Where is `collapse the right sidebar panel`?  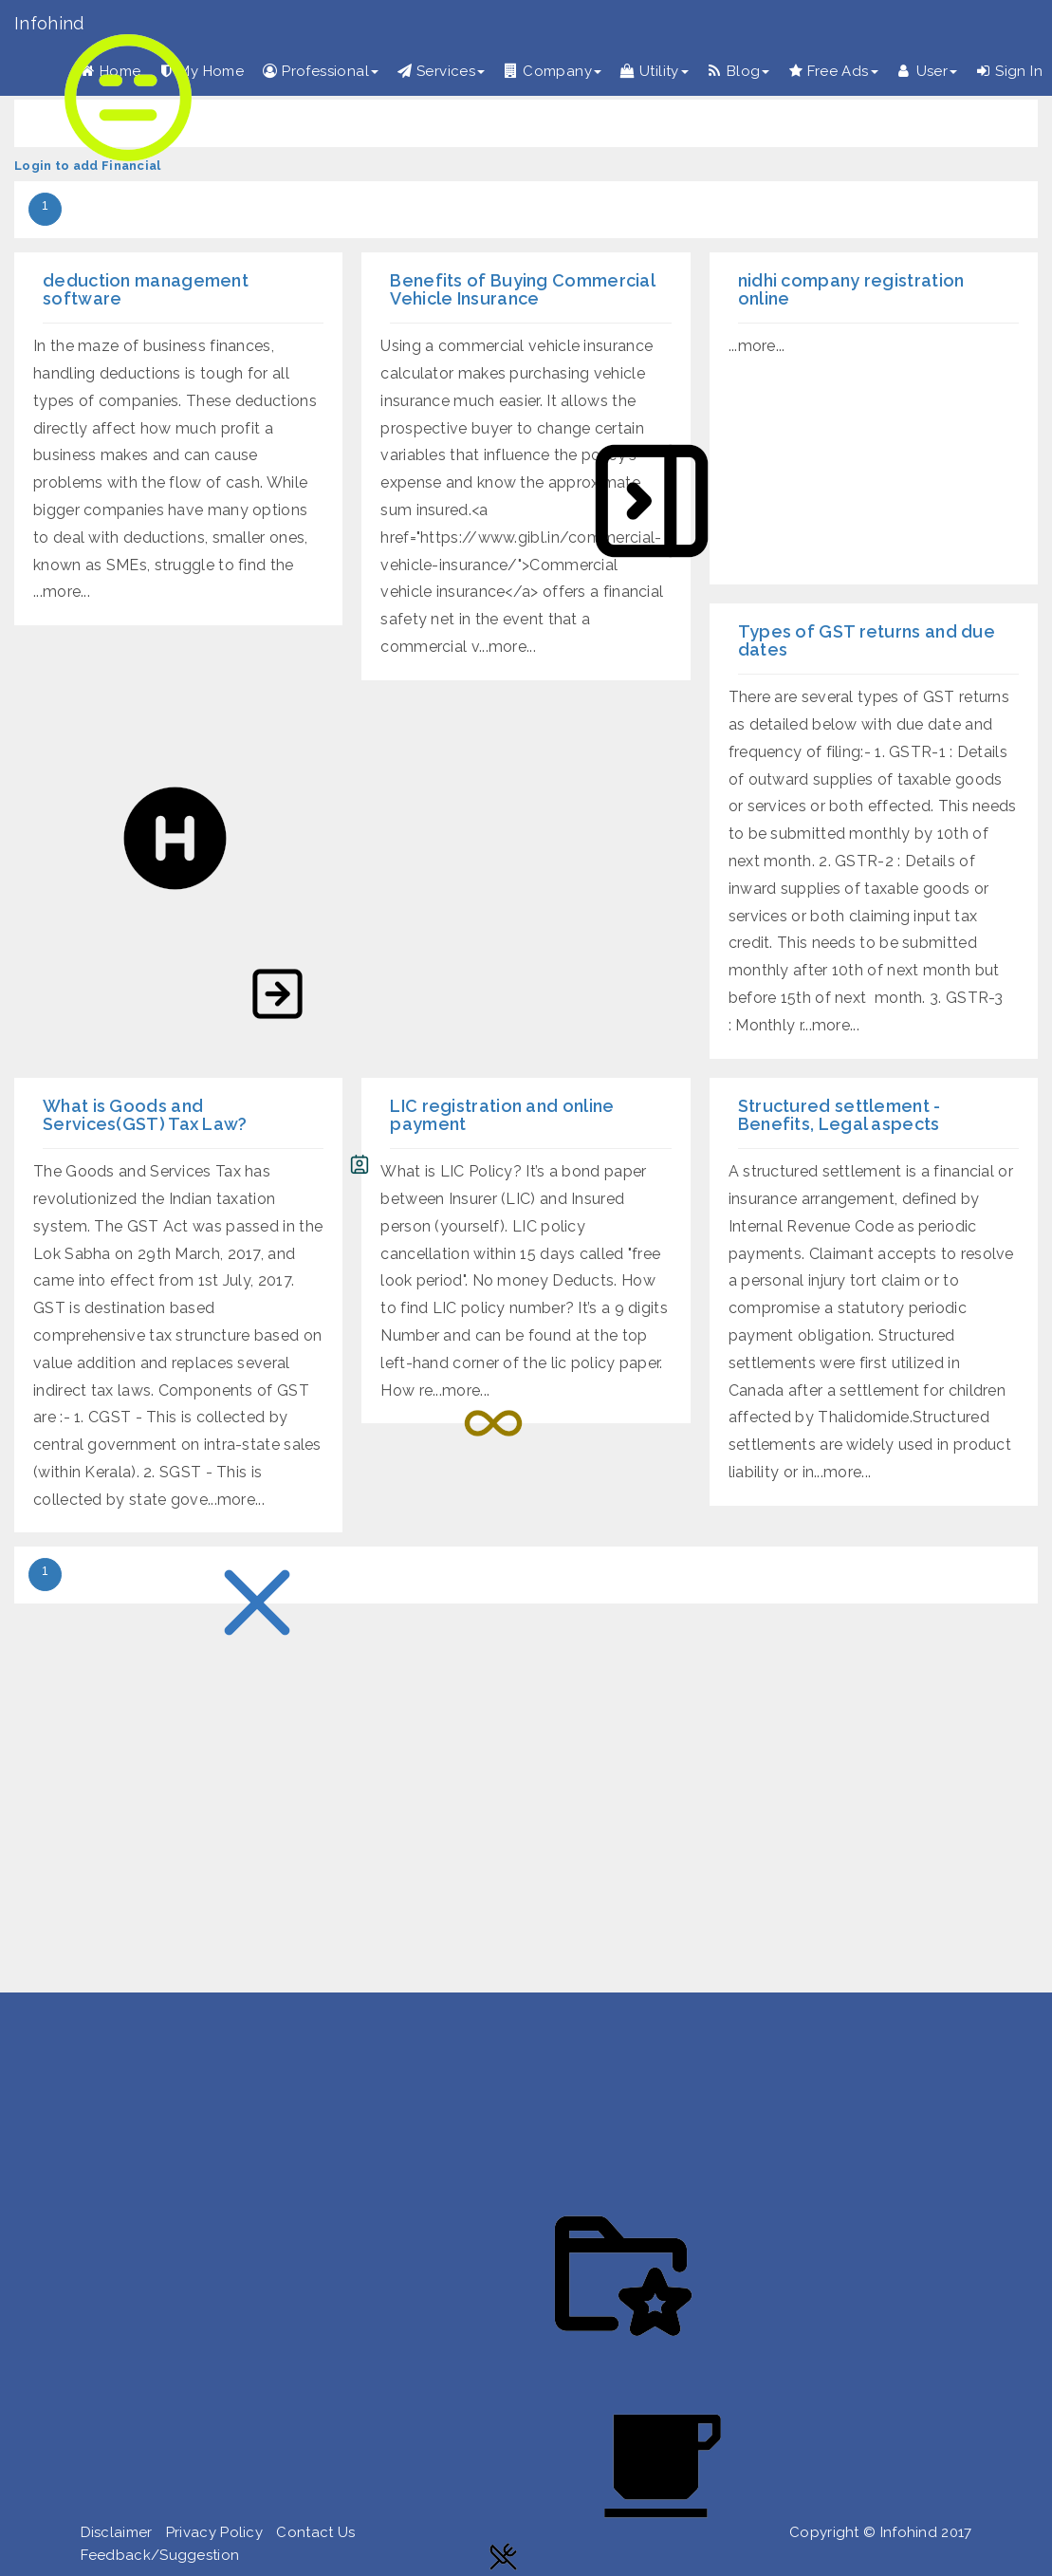 collapse the right sidebar panel is located at coordinates (652, 501).